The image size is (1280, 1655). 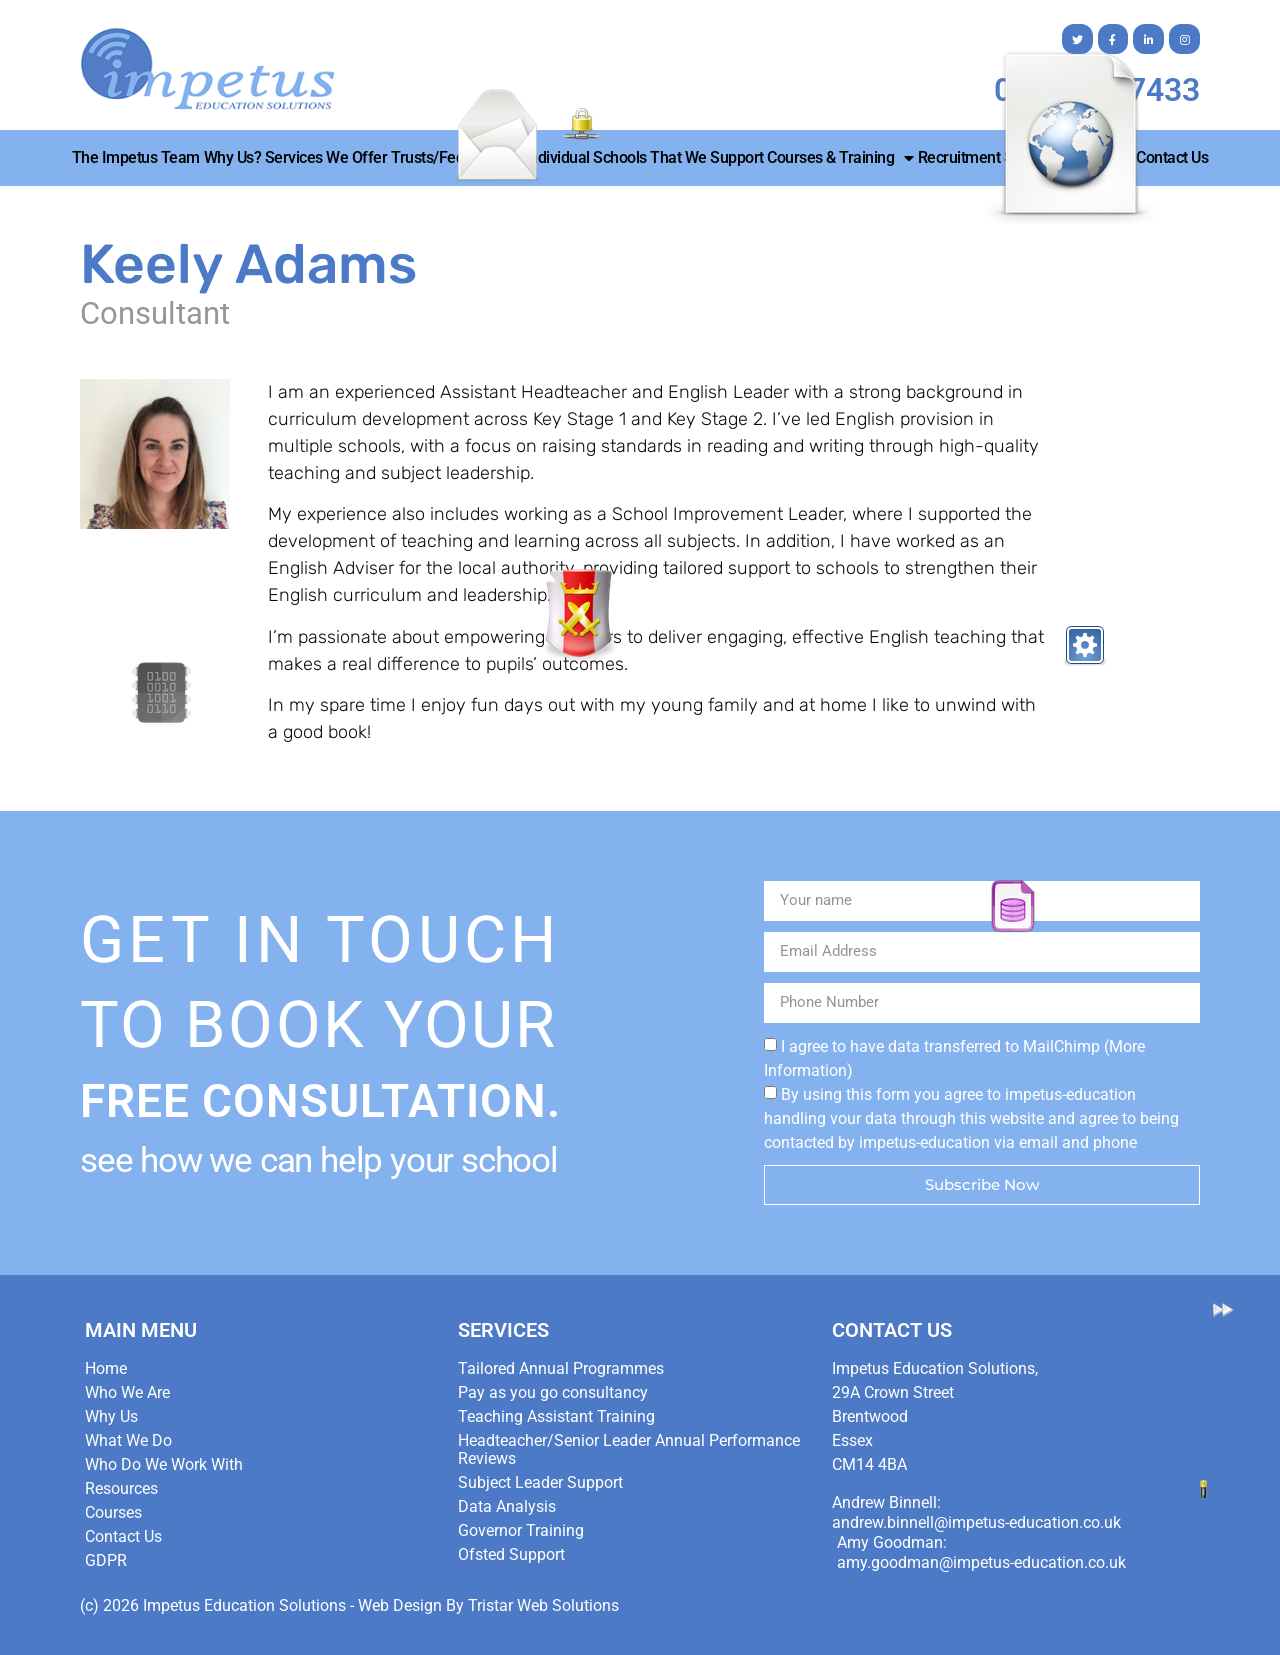 I want to click on firmware file type indicator, so click(x=161, y=692).